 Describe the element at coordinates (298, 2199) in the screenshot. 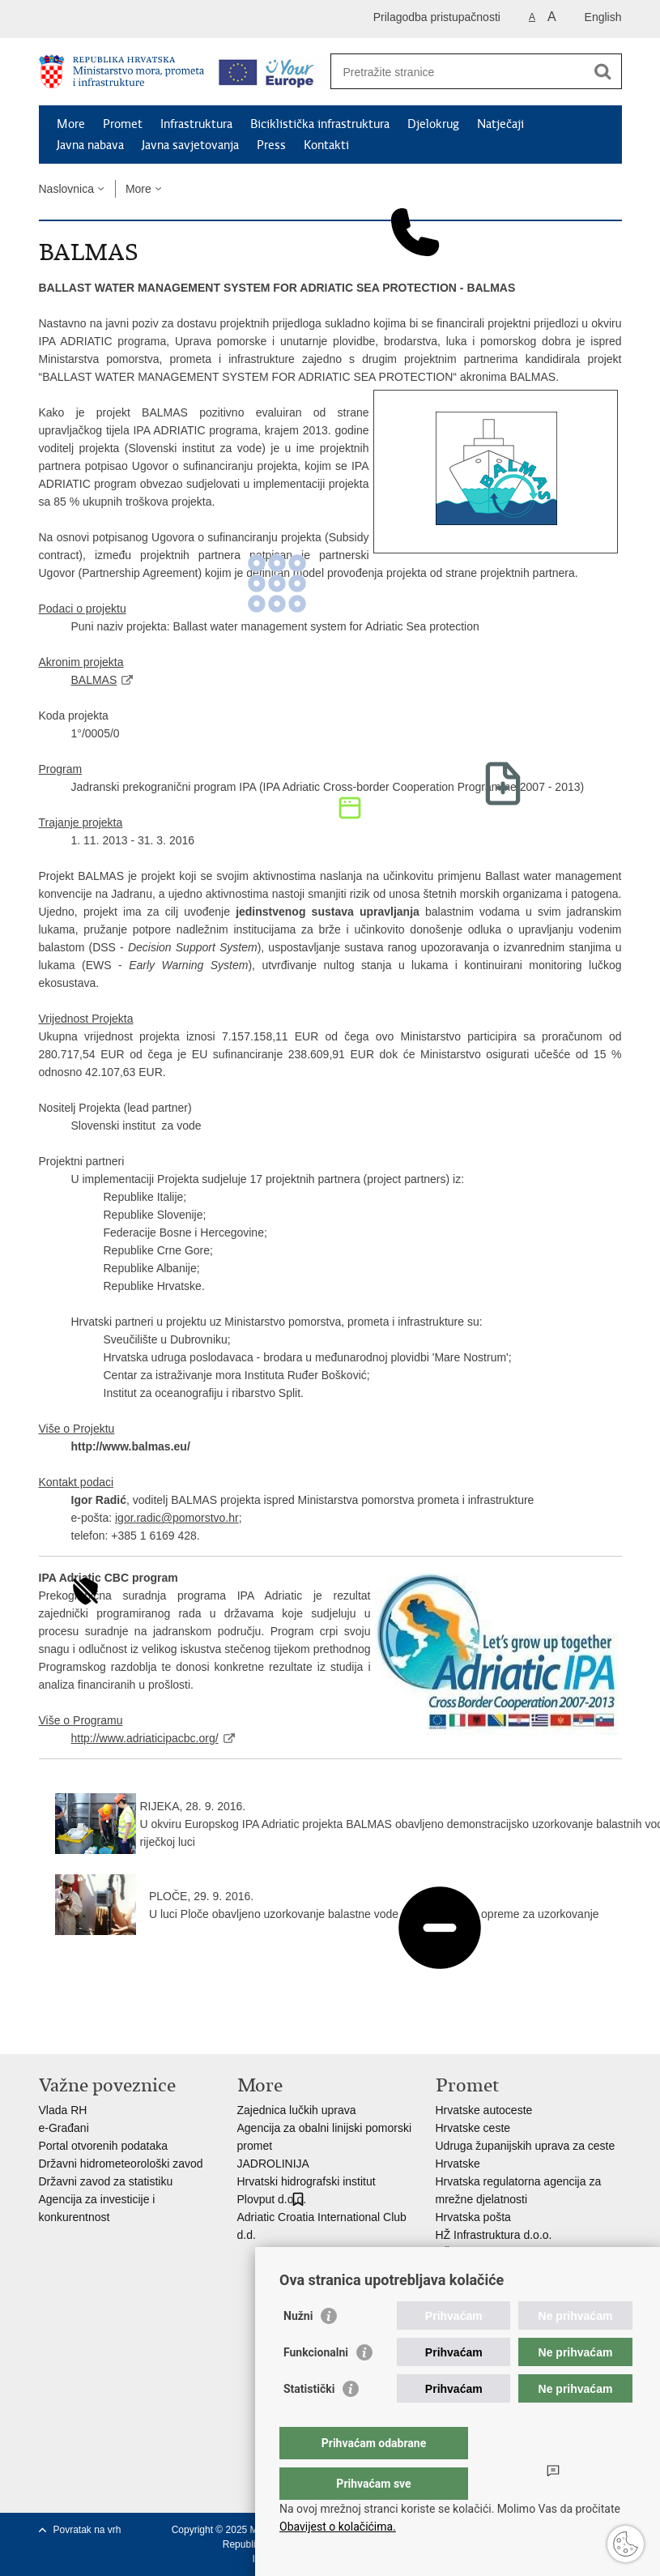

I see `save this item for later` at that location.